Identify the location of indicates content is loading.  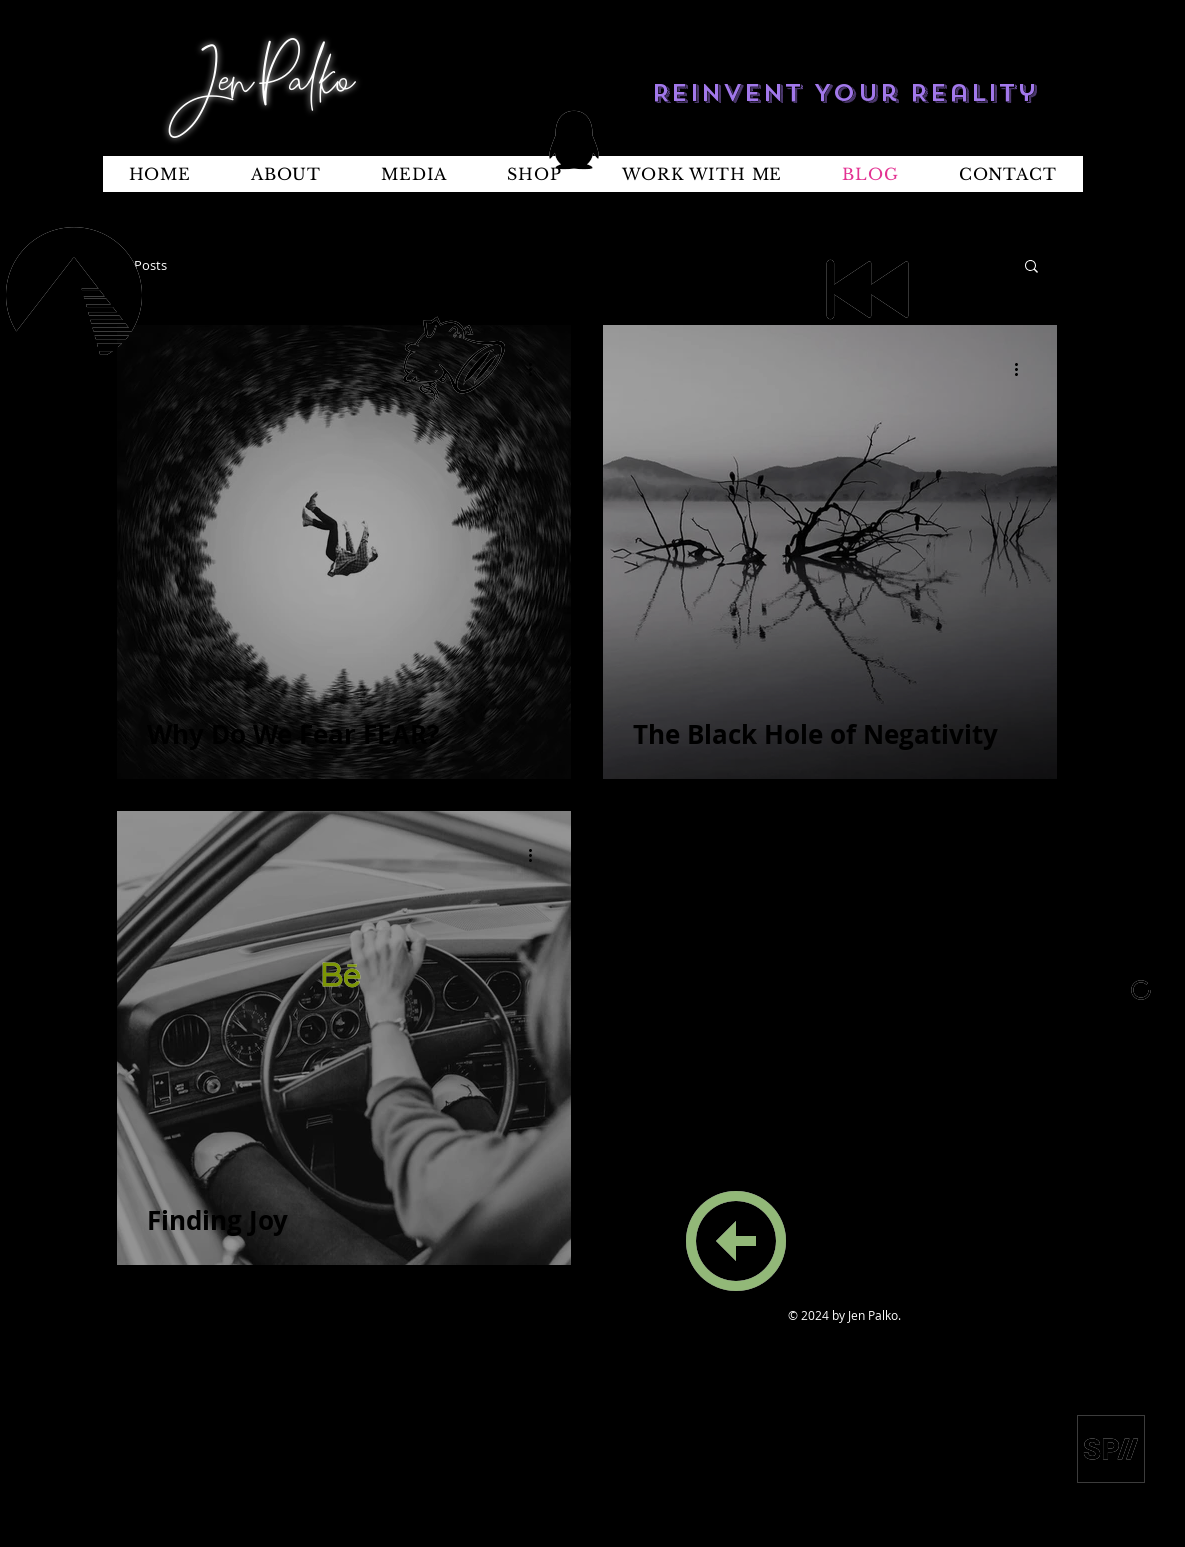
(1141, 990).